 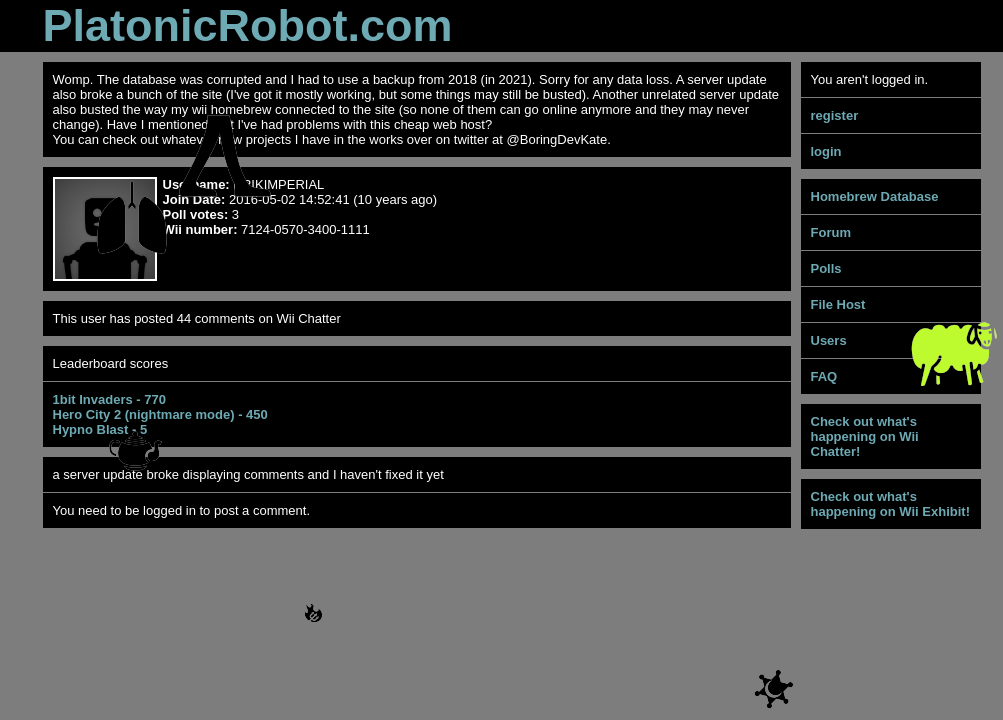 What do you see at coordinates (313, 613) in the screenshot?
I see `indicates fire or flame-based attack ability` at bounding box center [313, 613].